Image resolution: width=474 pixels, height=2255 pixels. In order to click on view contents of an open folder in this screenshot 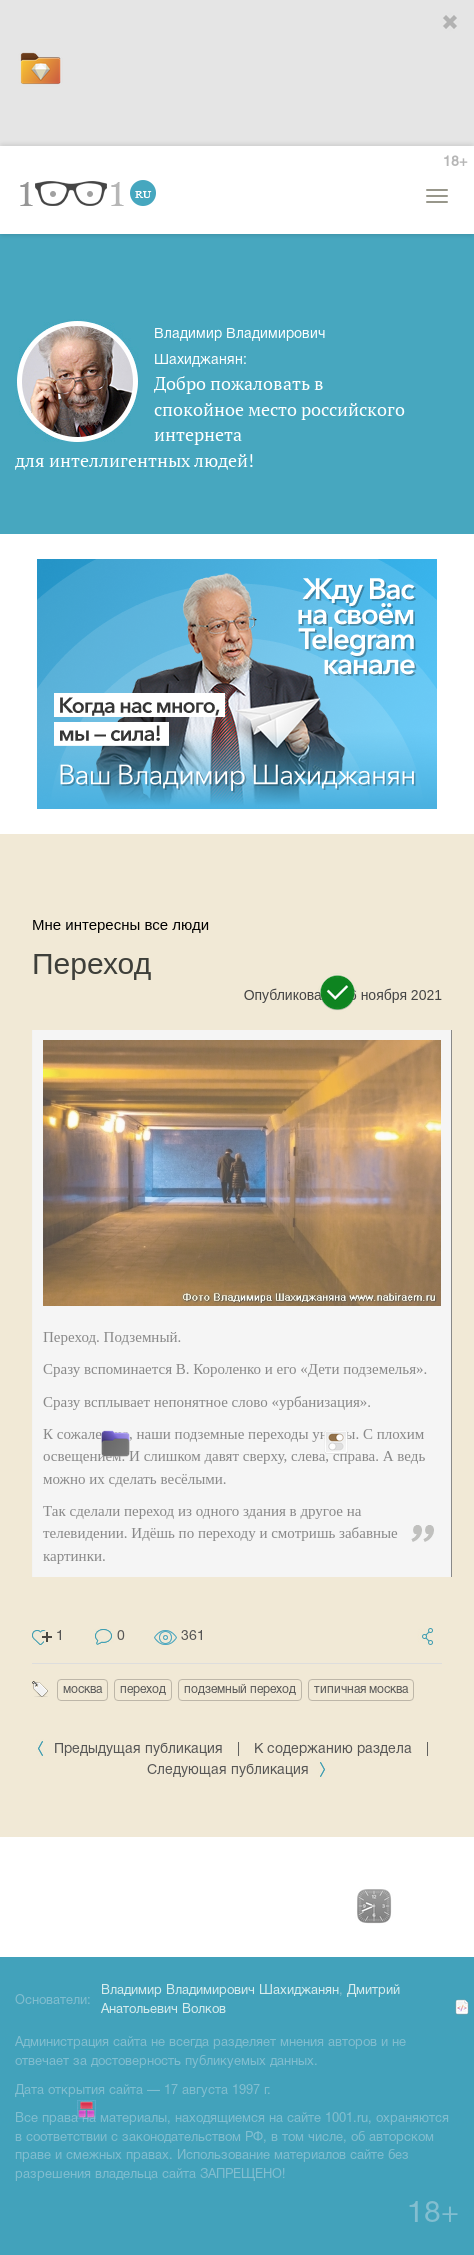, I will do `click(115, 1443)`.